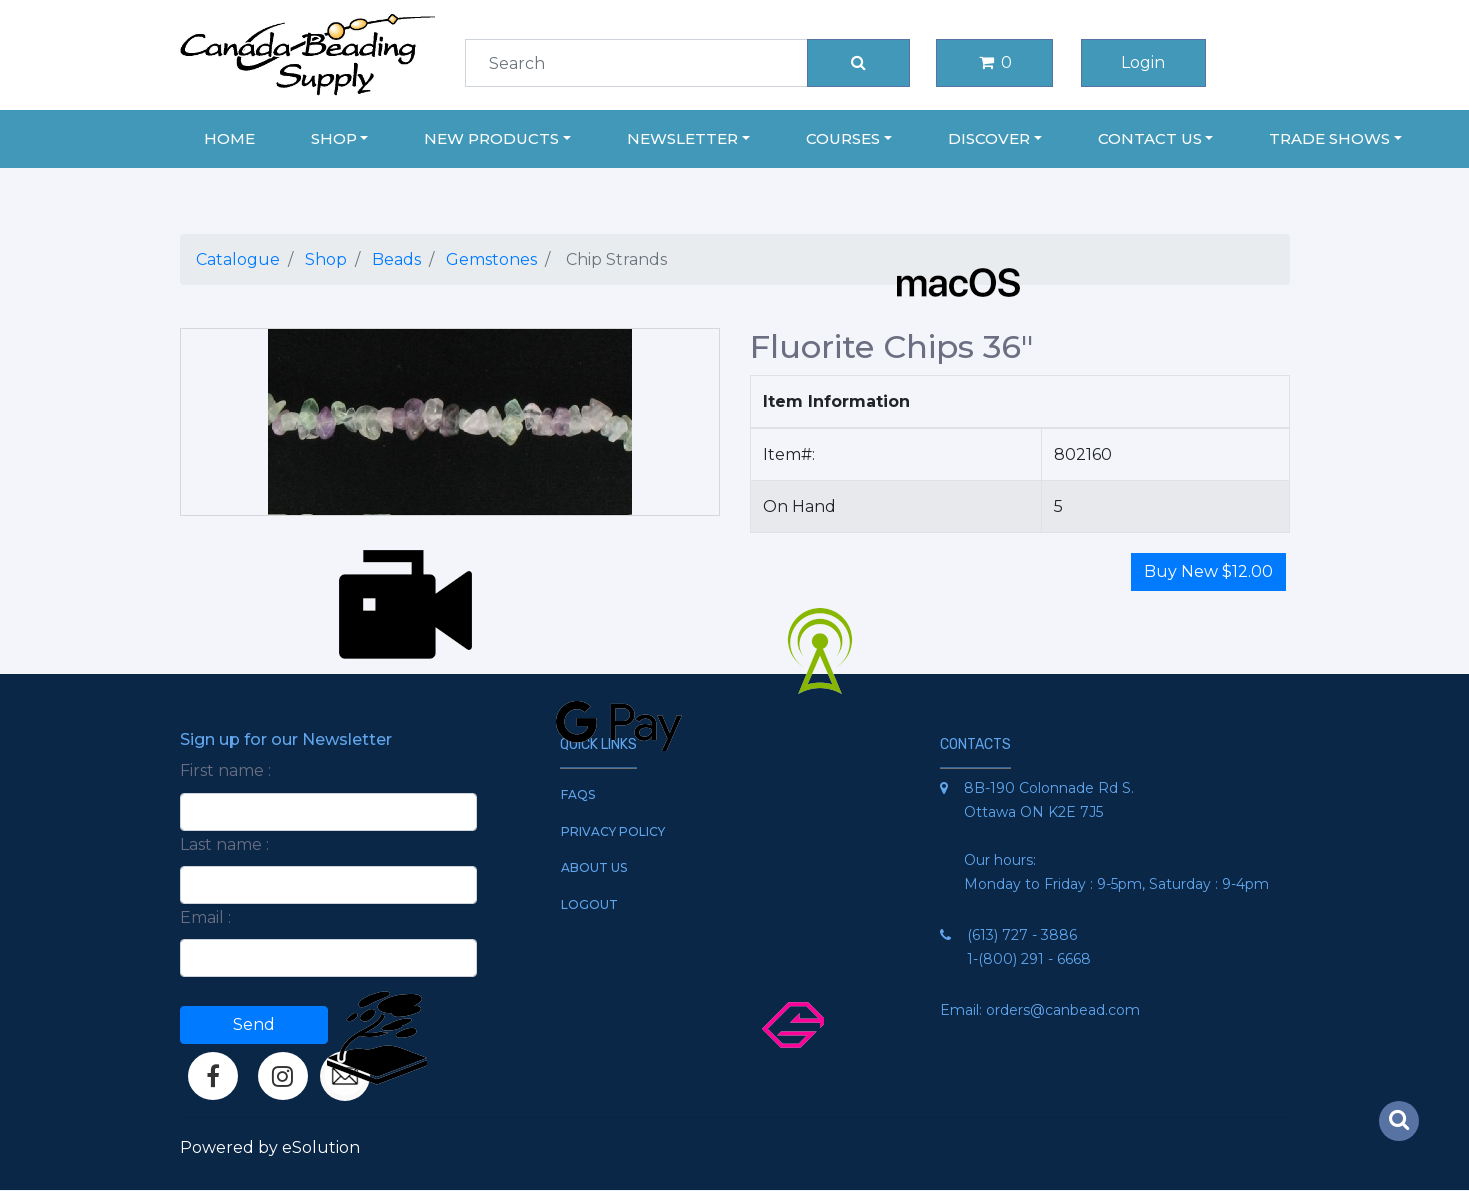 The height and width of the screenshot is (1191, 1469). Describe the element at coordinates (958, 282) in the screenshot. I see `indicates macOS operating system compatibility` at that location.